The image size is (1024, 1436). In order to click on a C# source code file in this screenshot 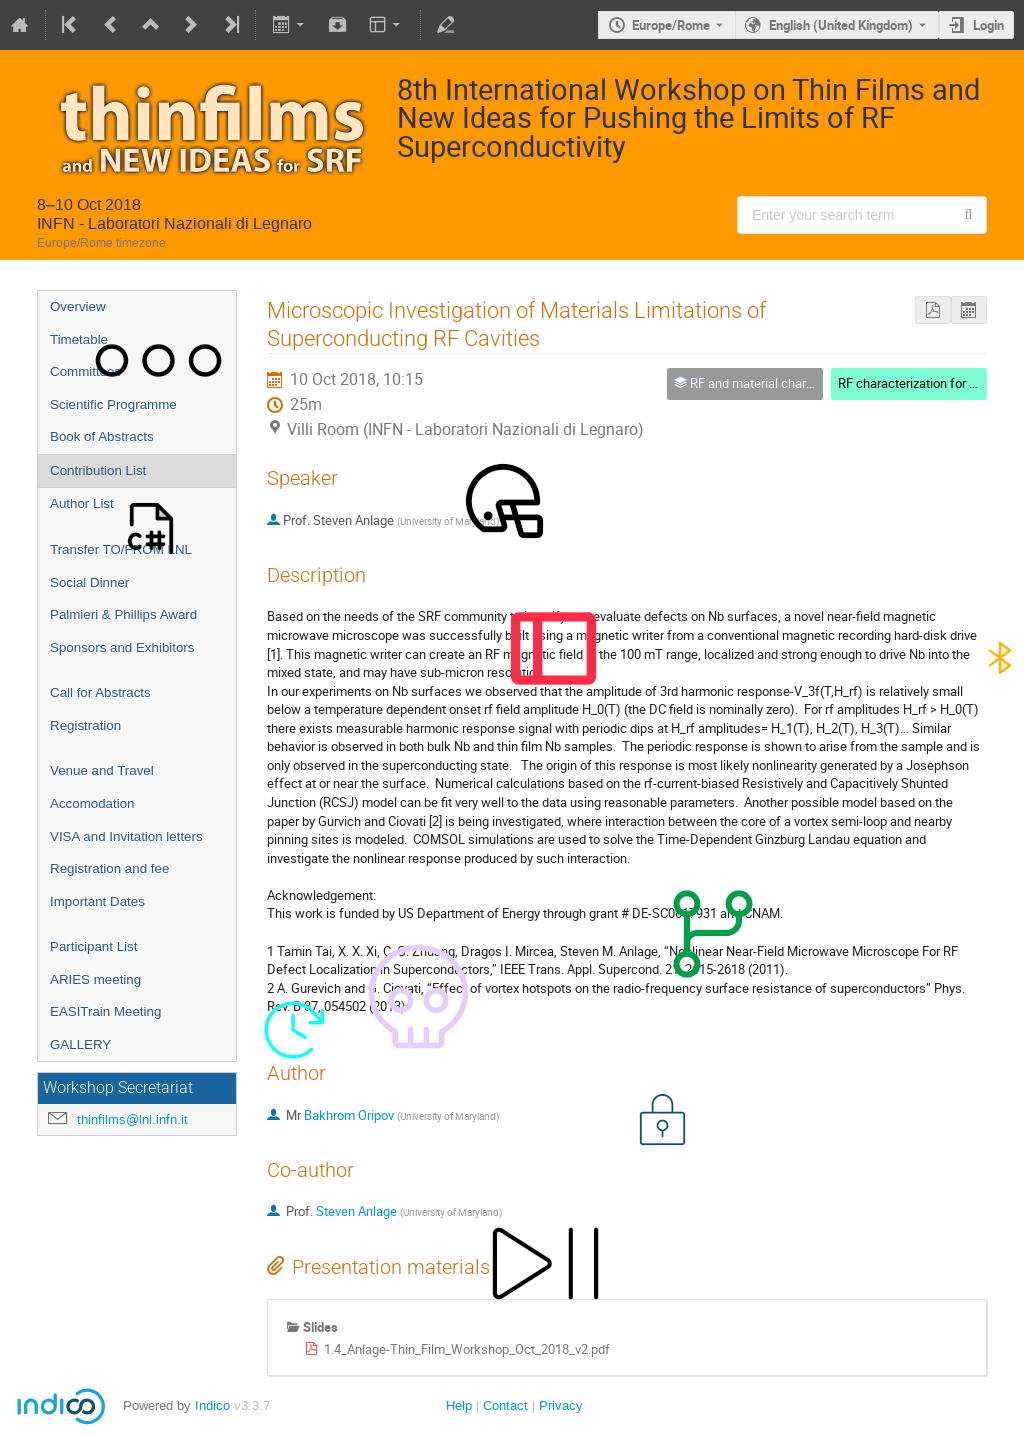, I will do `click(151, 528)`.